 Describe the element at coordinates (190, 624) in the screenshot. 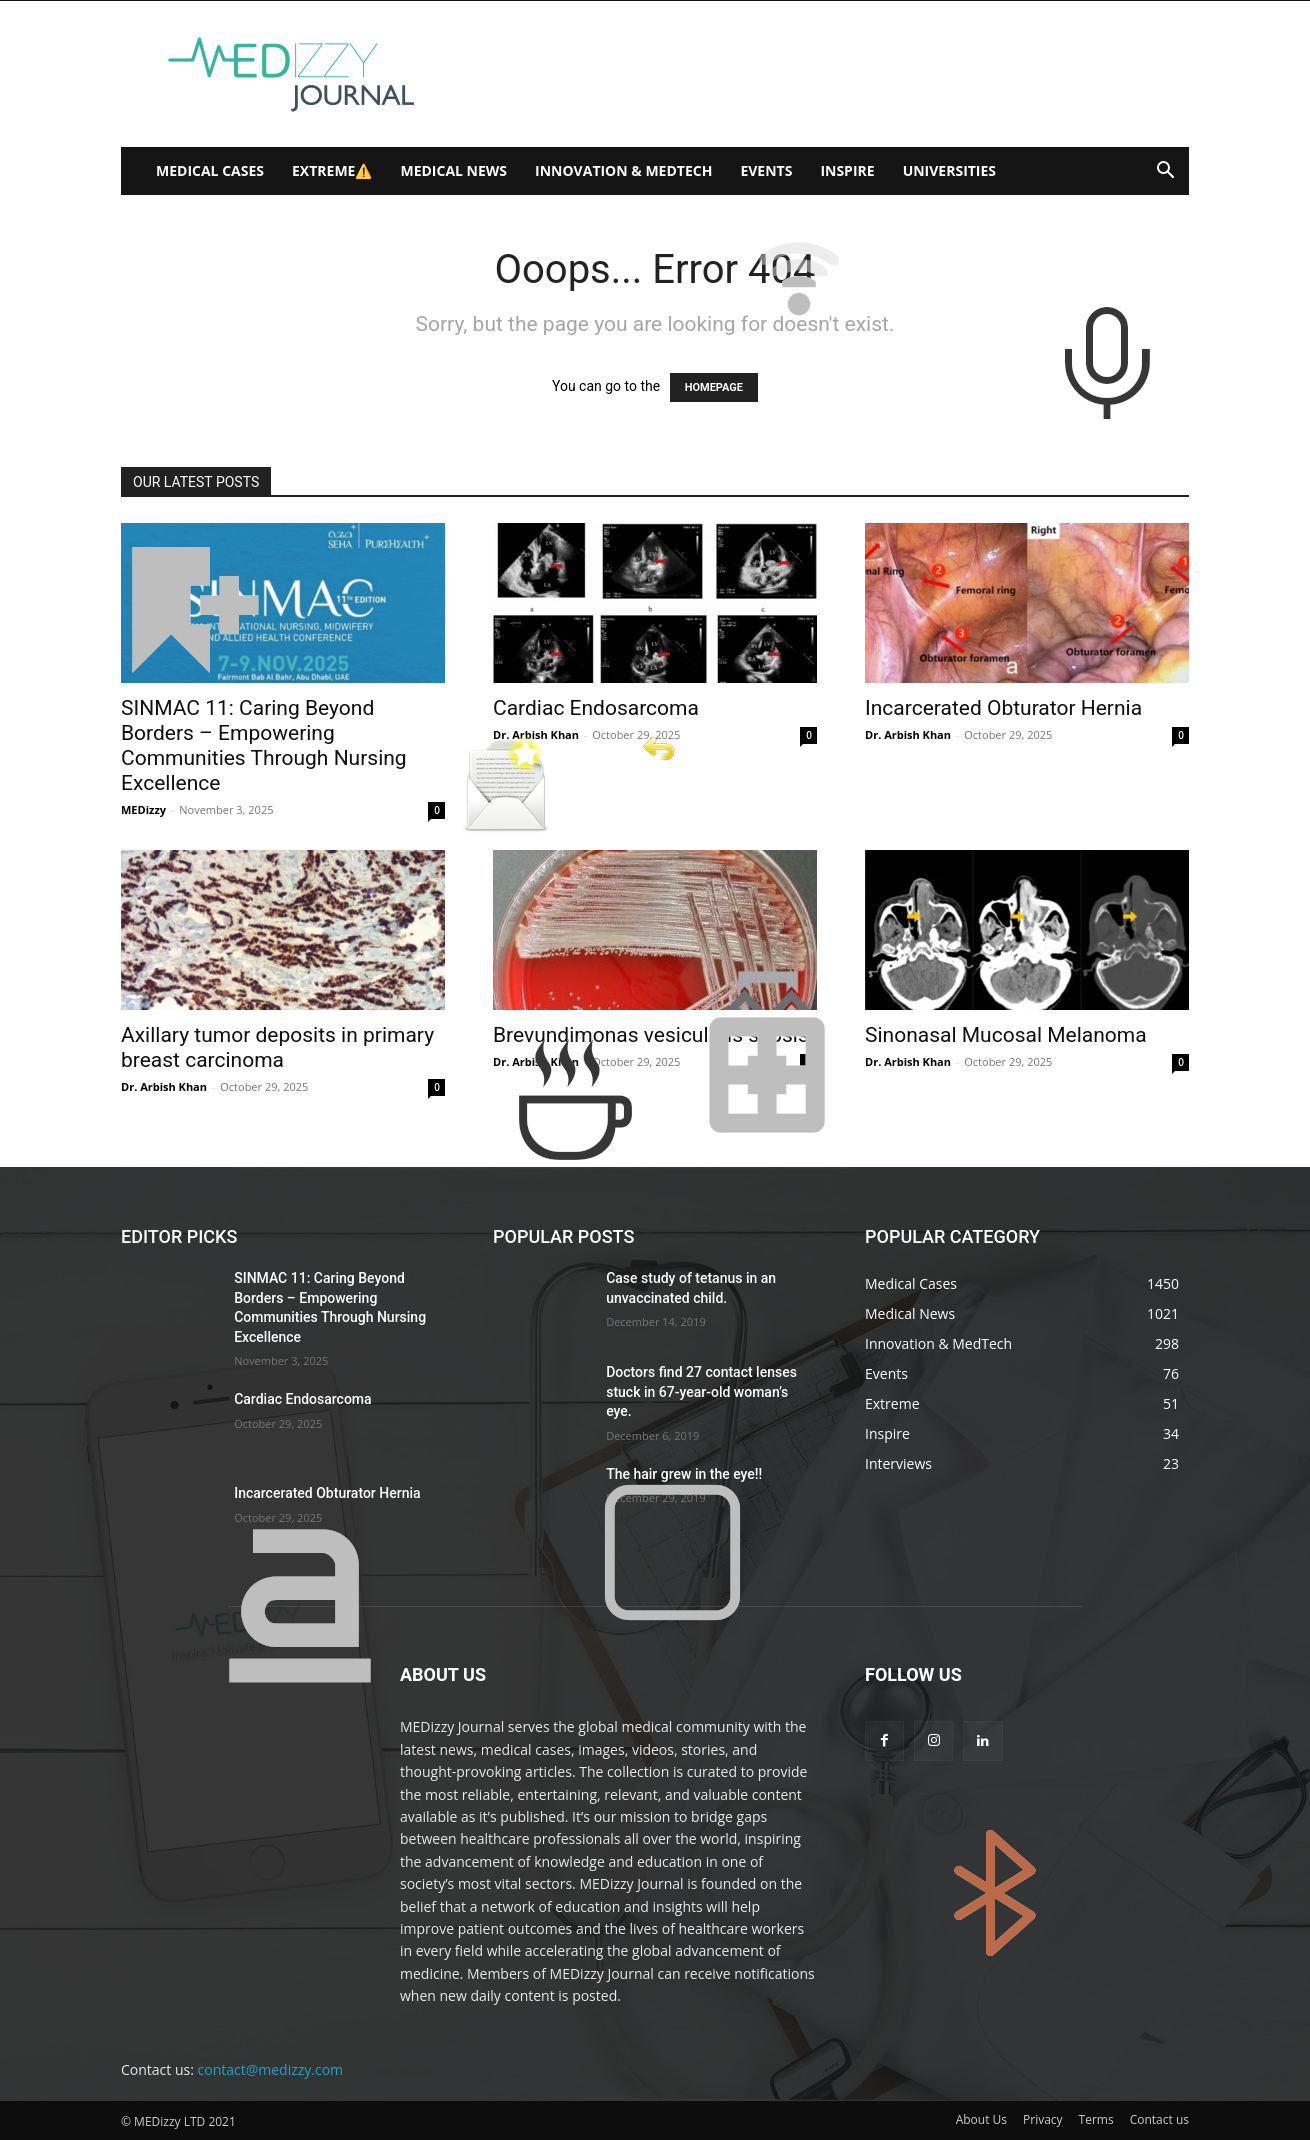

I see `add a new bookmark` at that location.